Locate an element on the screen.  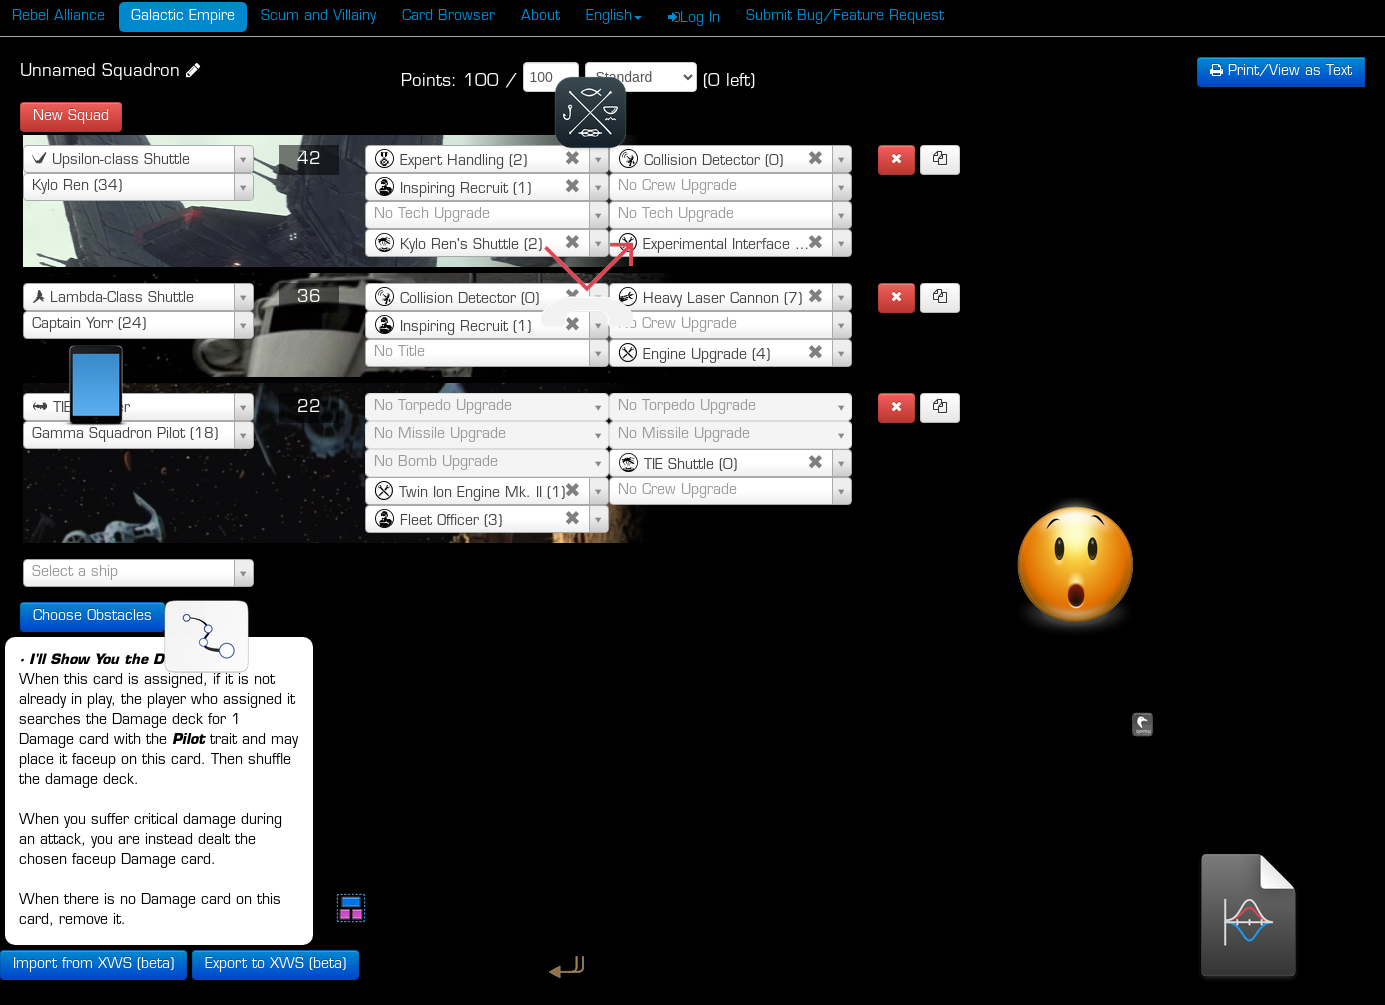
qemu virtual disk image file is located at coordinates (1142, 724).